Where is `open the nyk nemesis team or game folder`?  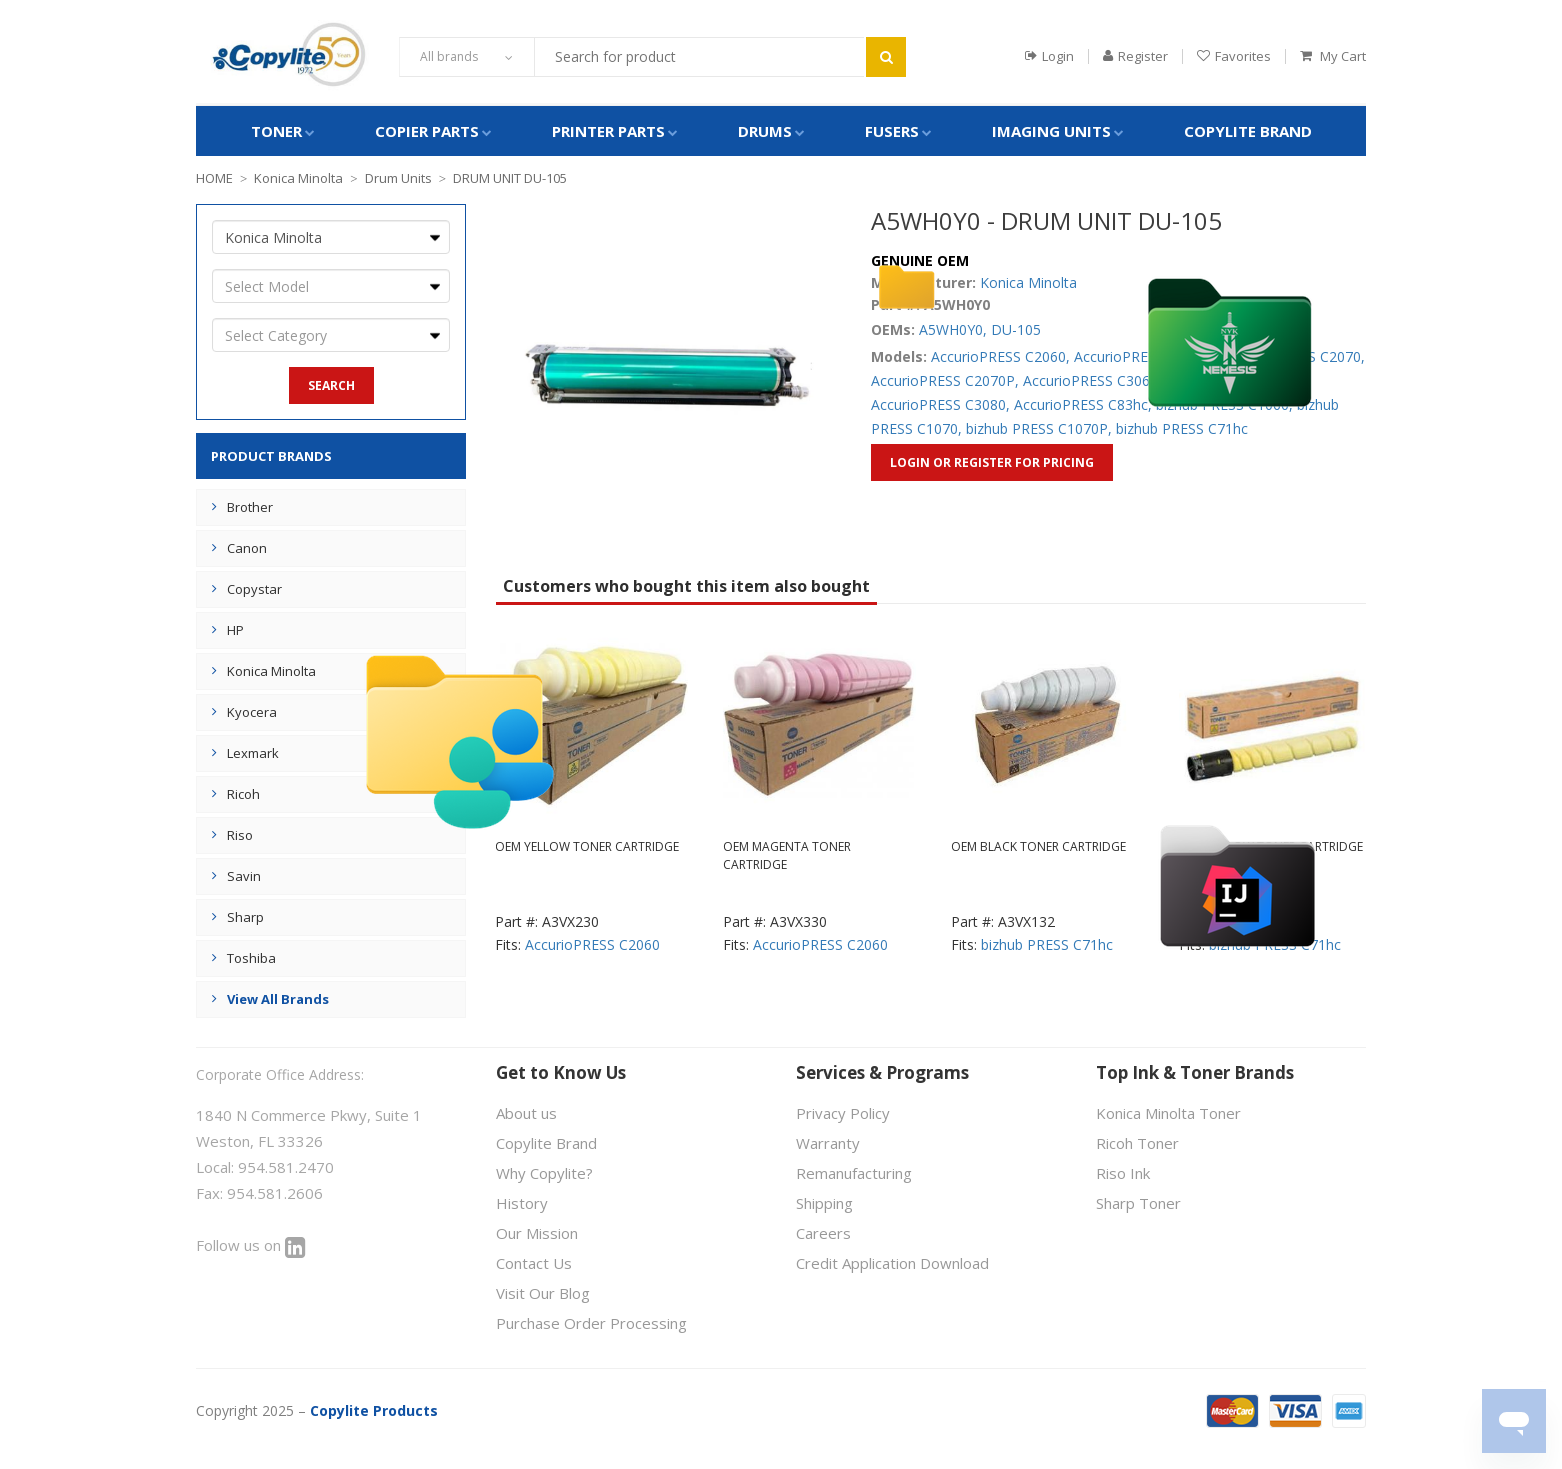 open the nyk nemesis team or game folder is located at coordinates (1229, 347).